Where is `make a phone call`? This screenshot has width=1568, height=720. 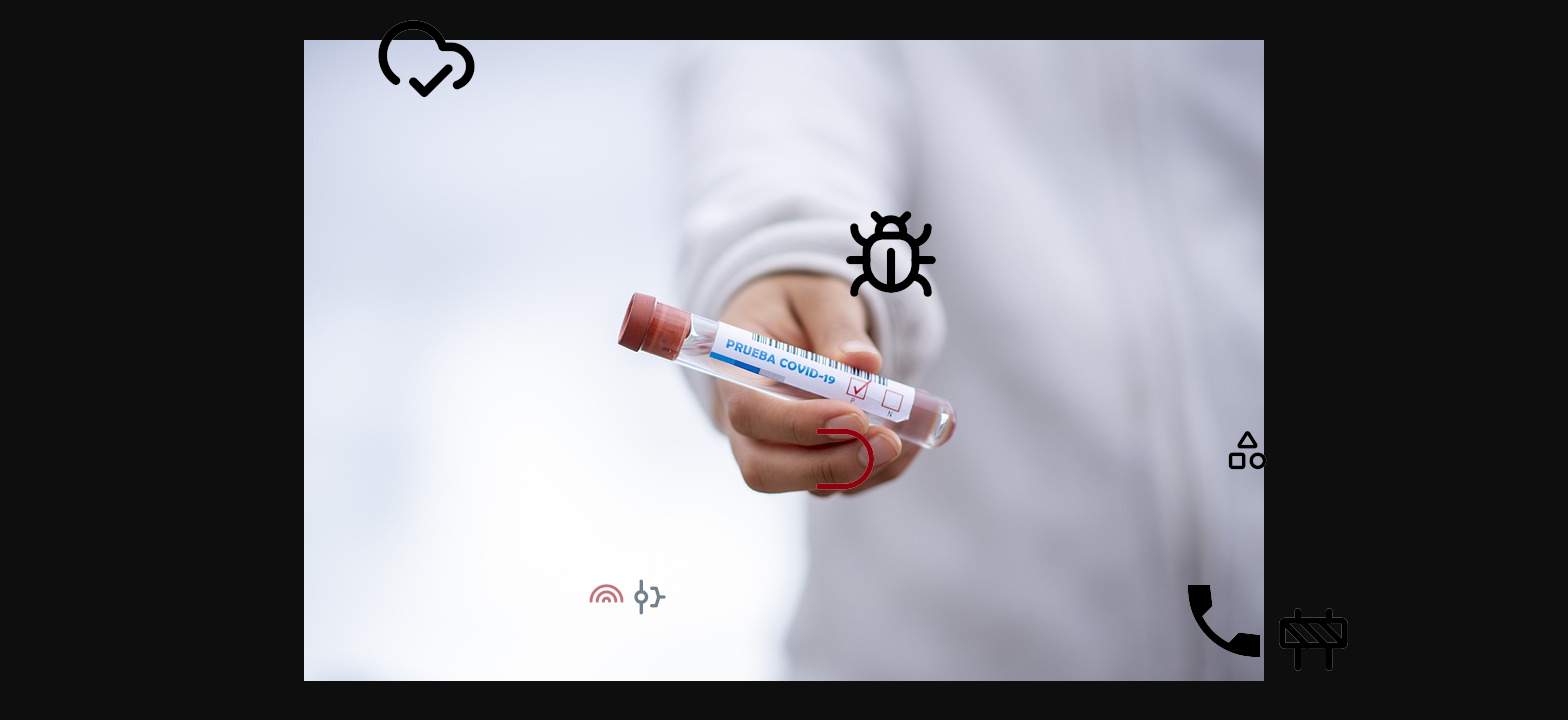
make a phone call is located at coordinates (1224, 621).